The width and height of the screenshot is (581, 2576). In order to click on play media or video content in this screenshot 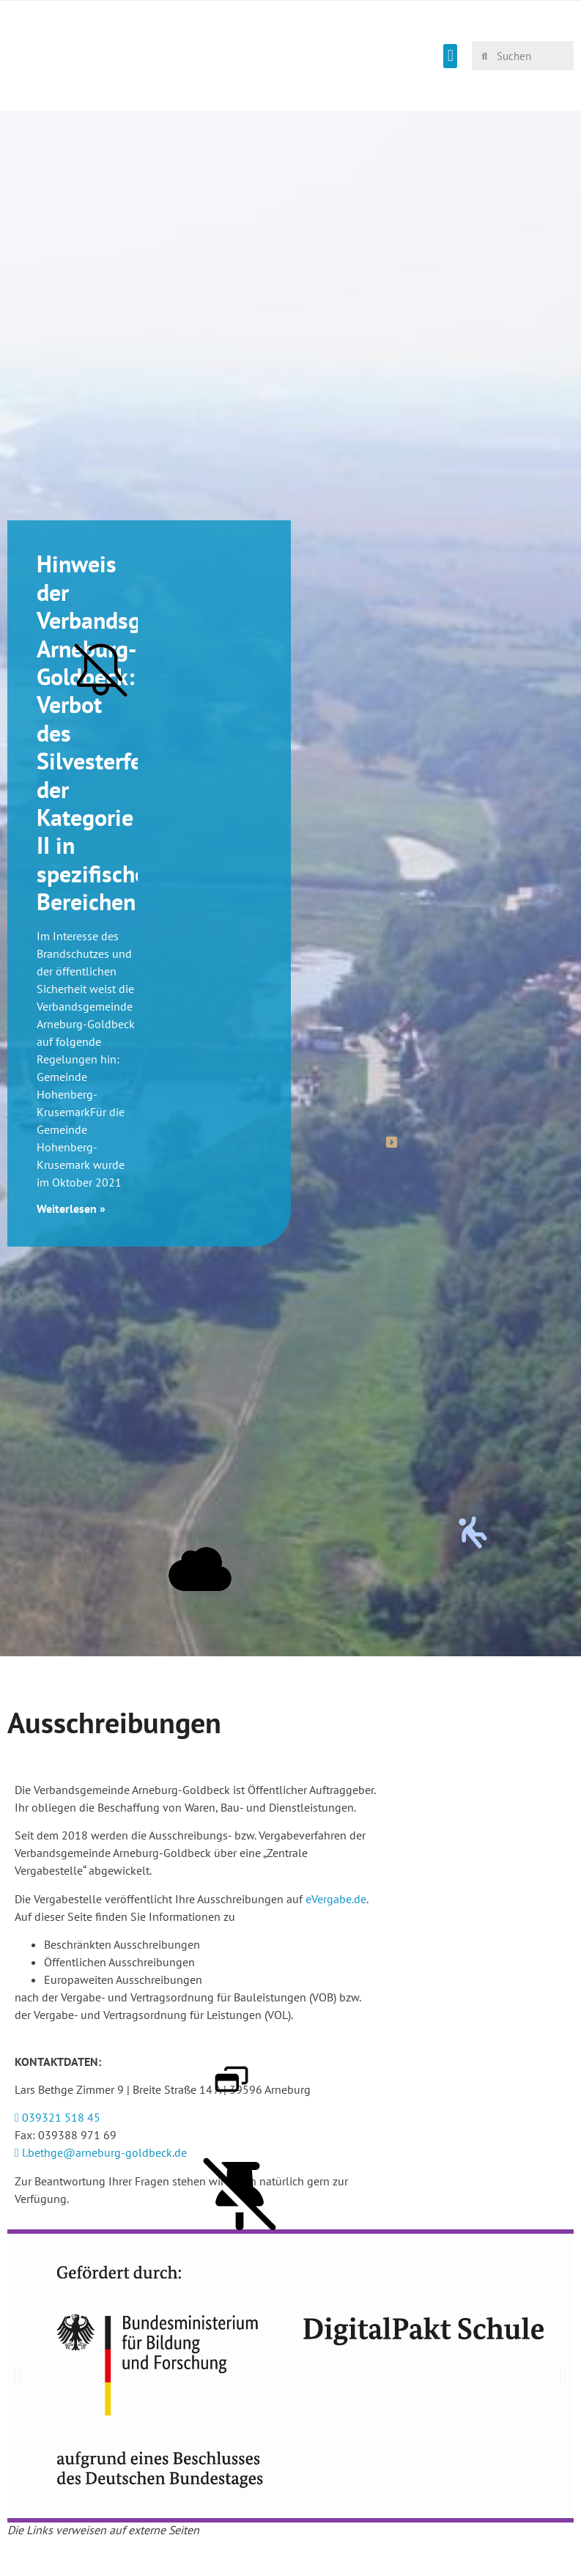, I will do `click(391, 1142)`.